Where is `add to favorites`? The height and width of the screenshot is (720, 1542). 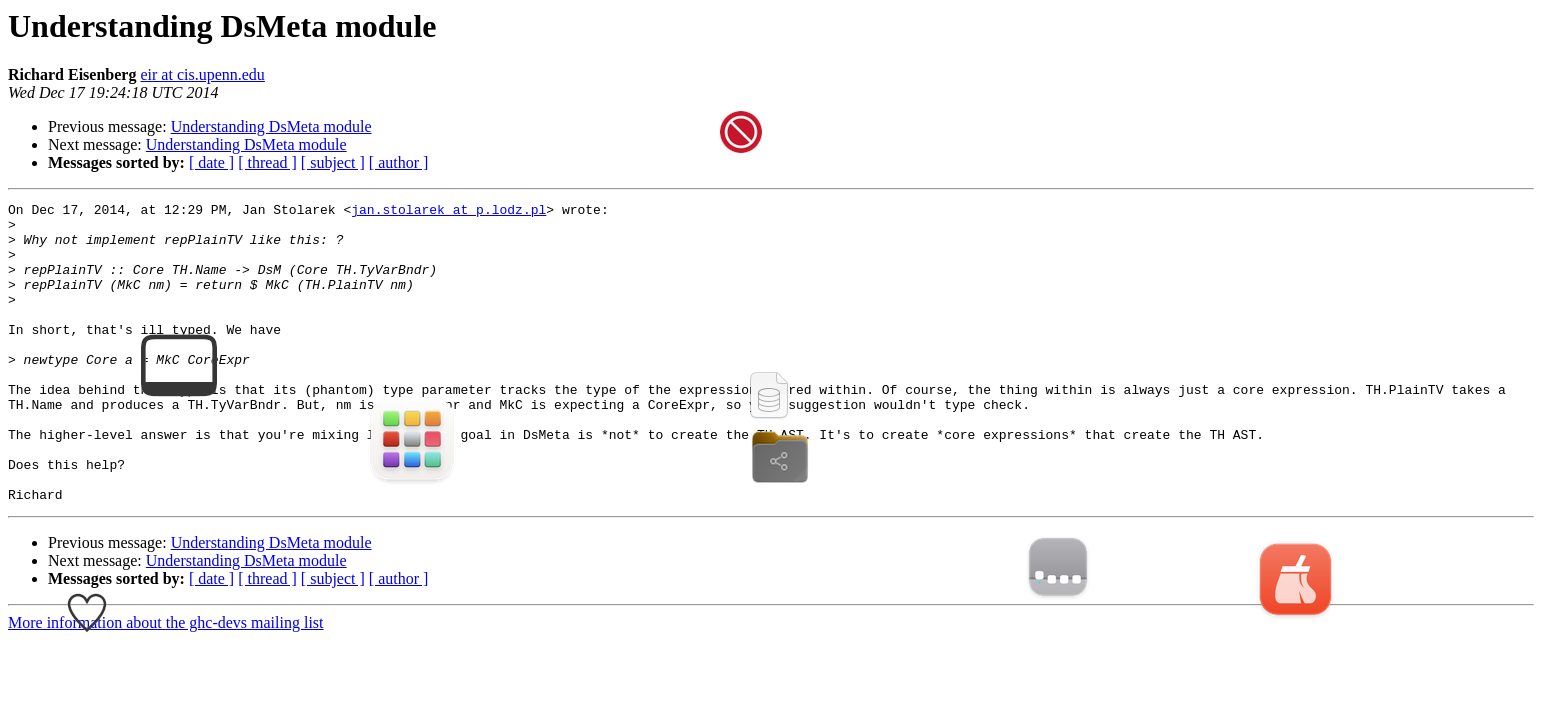 add to favorites is located at coordinates (87, 613).